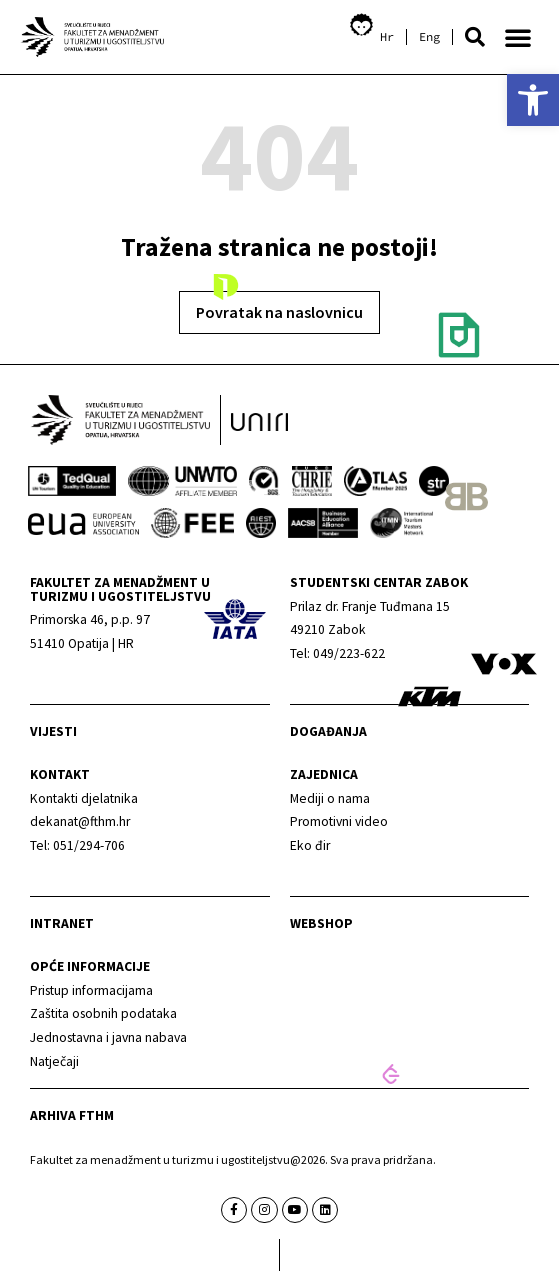  I want to click on open leetcode app or website, so click(391, 1074).